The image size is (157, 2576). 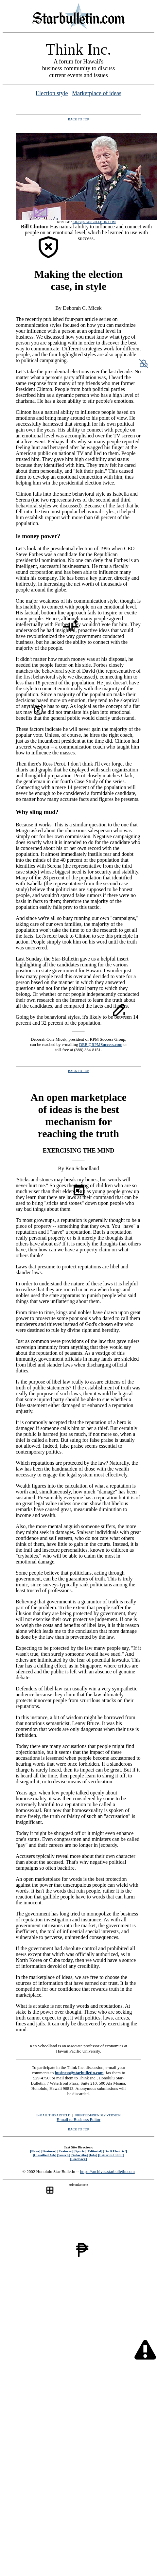 What do you see at coordinates (144, 363) in the screenshot?
I see `disable hexagonal grid or honeycomb view` at bounding box center [144, 363].